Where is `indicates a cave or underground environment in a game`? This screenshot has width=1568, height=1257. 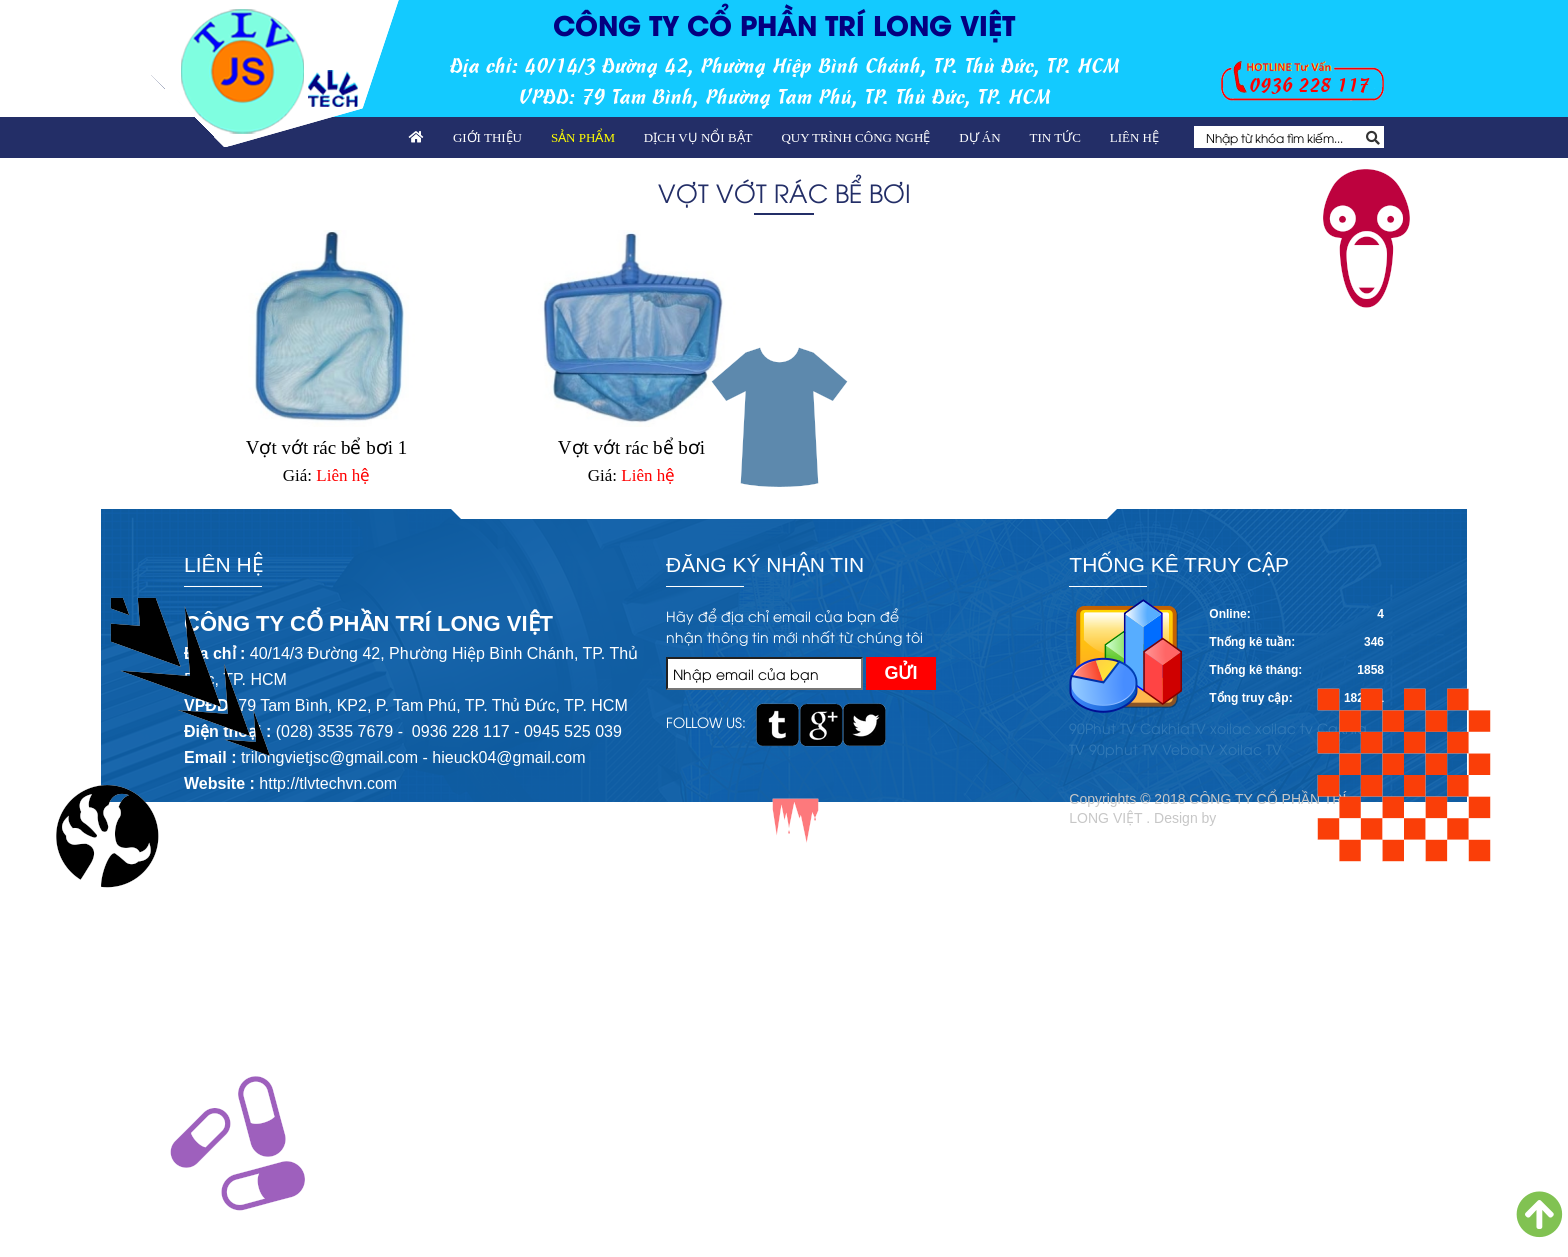
indicates a cave or underground environment in a game is located at coordinates (795, 821).